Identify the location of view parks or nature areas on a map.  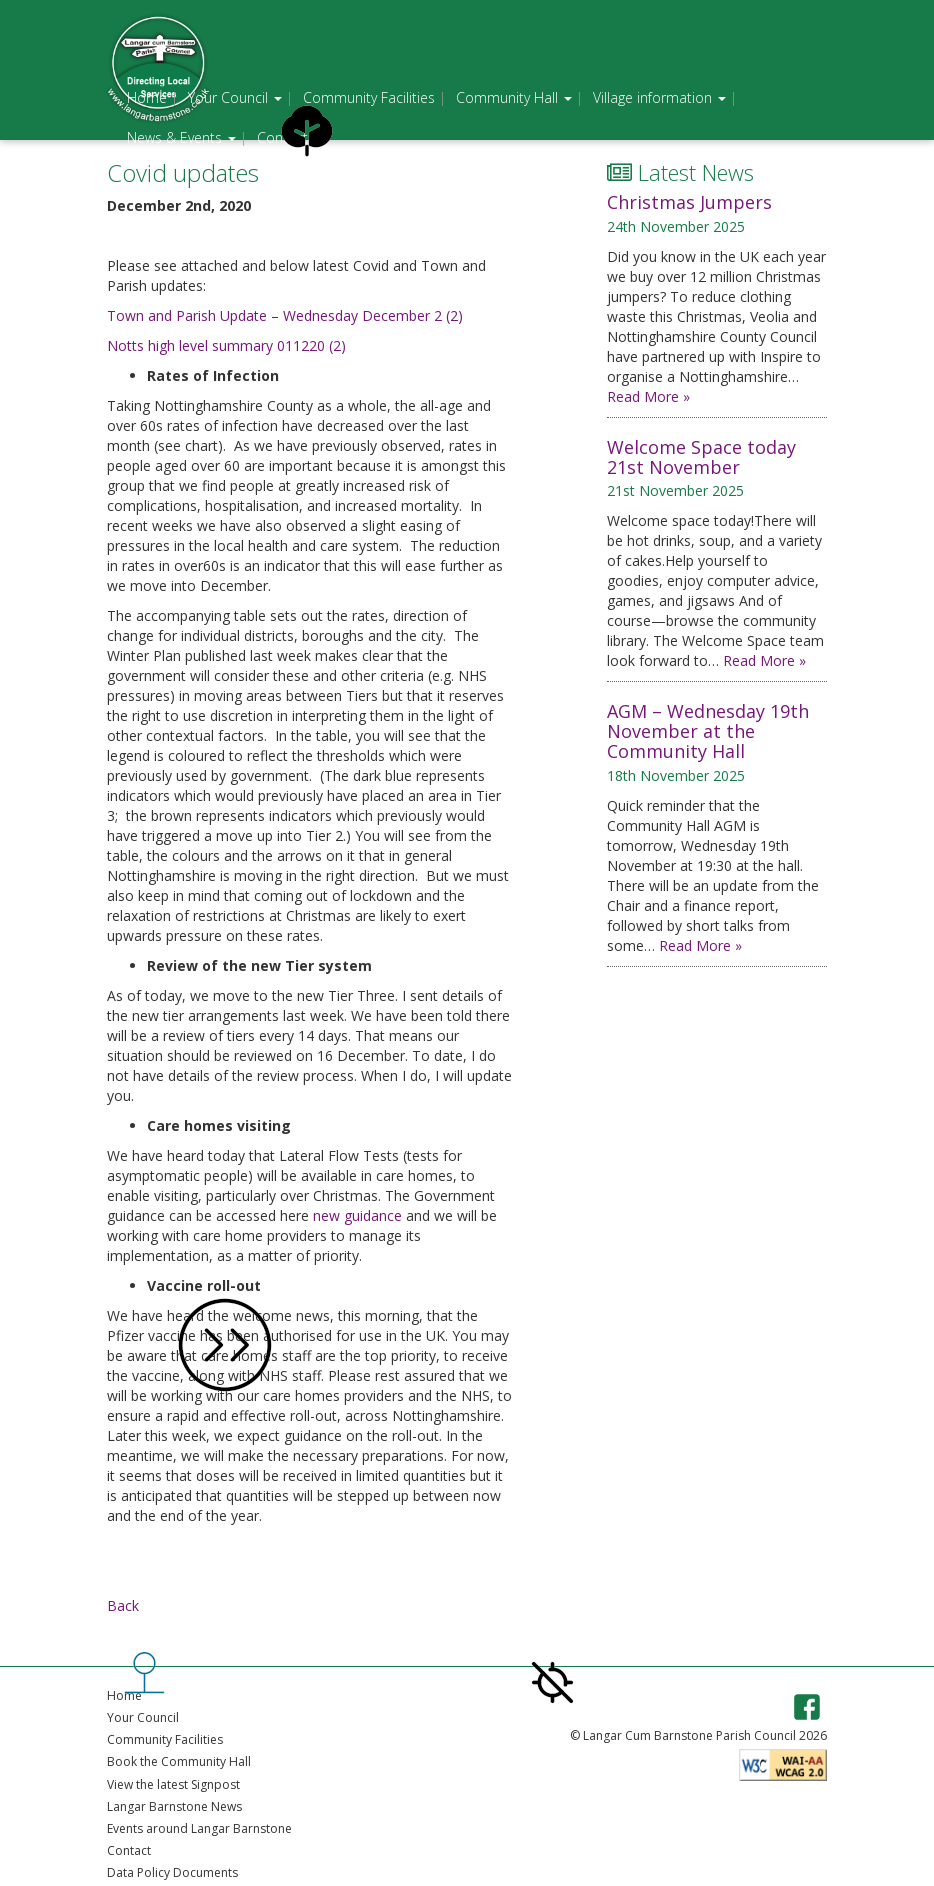
(307, 131).